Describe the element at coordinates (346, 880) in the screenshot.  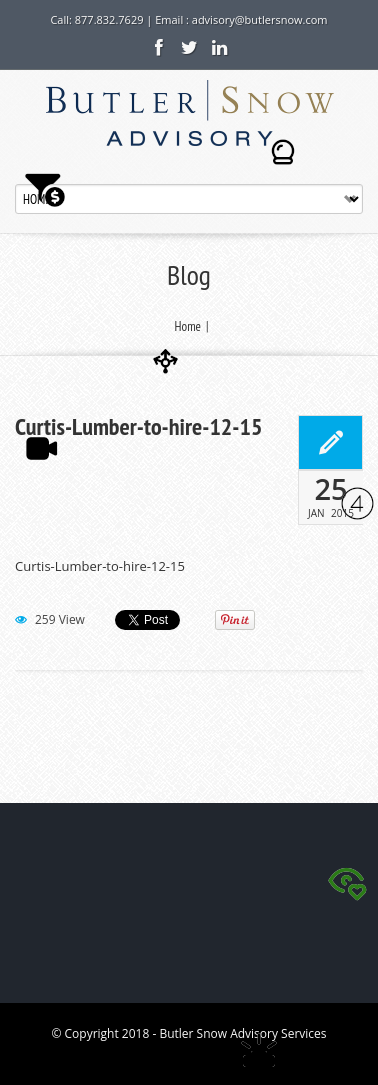
I see `add to favorites while viewing` at that location.